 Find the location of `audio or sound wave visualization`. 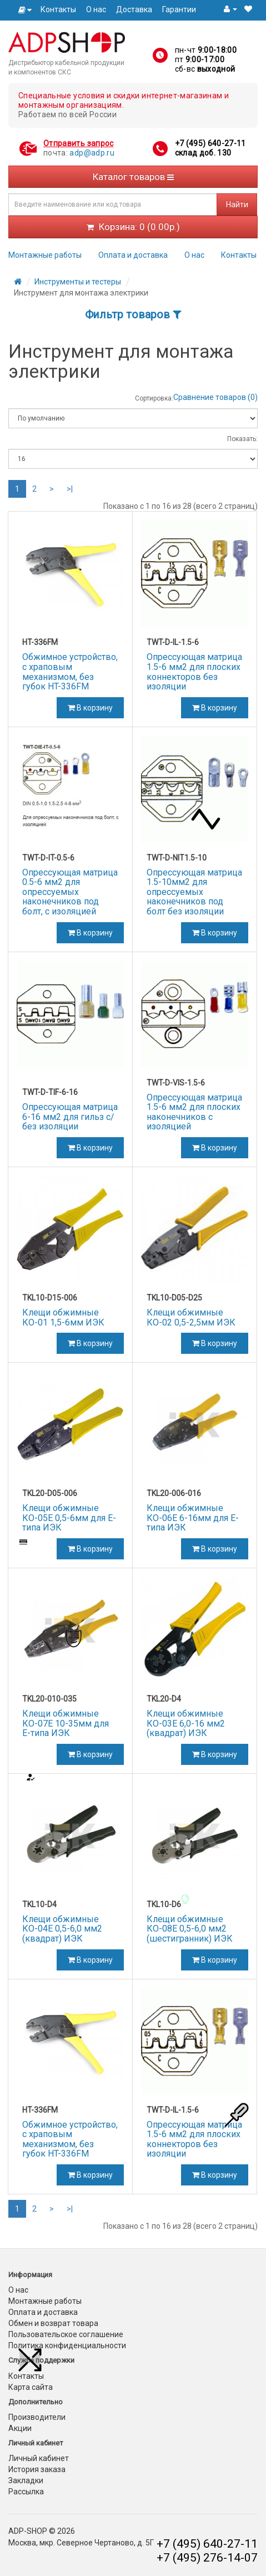

audio or sound wave visualization is located at coordinates (205, 819).